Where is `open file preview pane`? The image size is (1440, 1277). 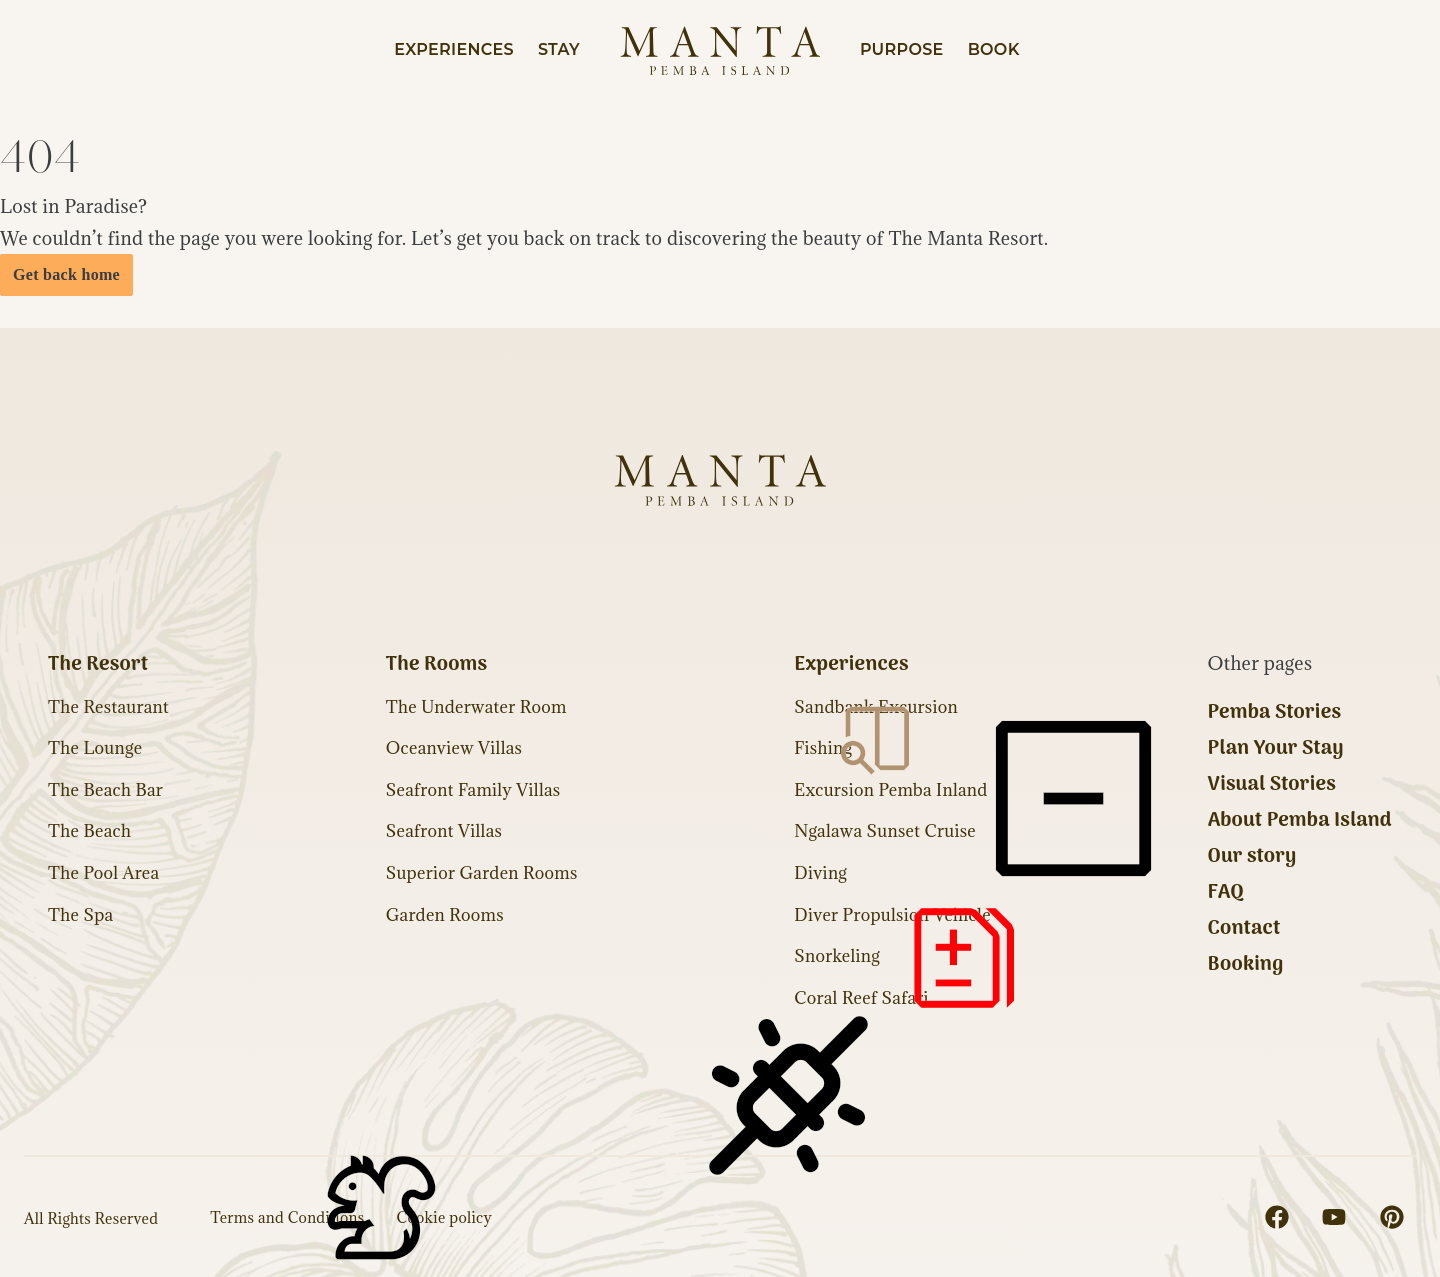
open file preview pane is located at coordinates (875, 736).